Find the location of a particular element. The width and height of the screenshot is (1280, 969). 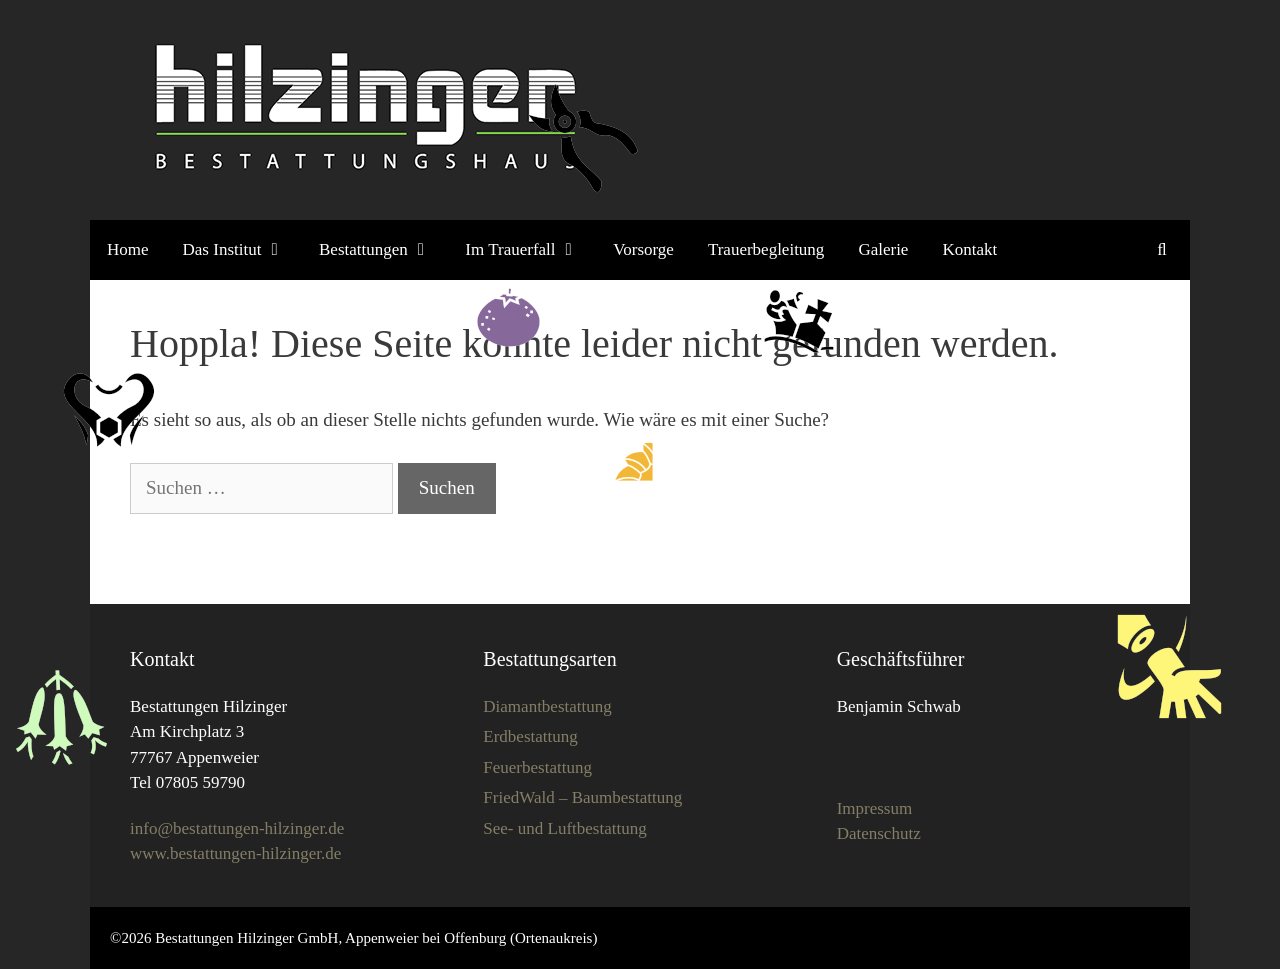

access gardening or pruning tools is located at coordinates (583, 138).